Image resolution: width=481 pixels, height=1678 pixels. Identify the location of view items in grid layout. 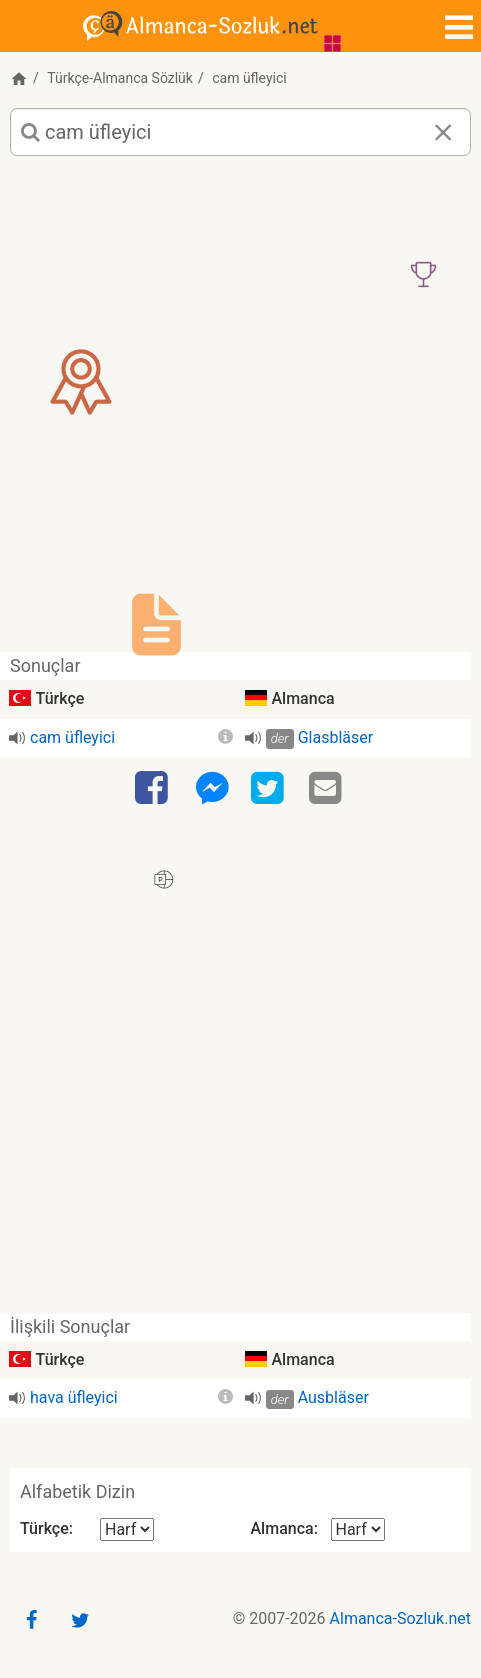
(332, 43).